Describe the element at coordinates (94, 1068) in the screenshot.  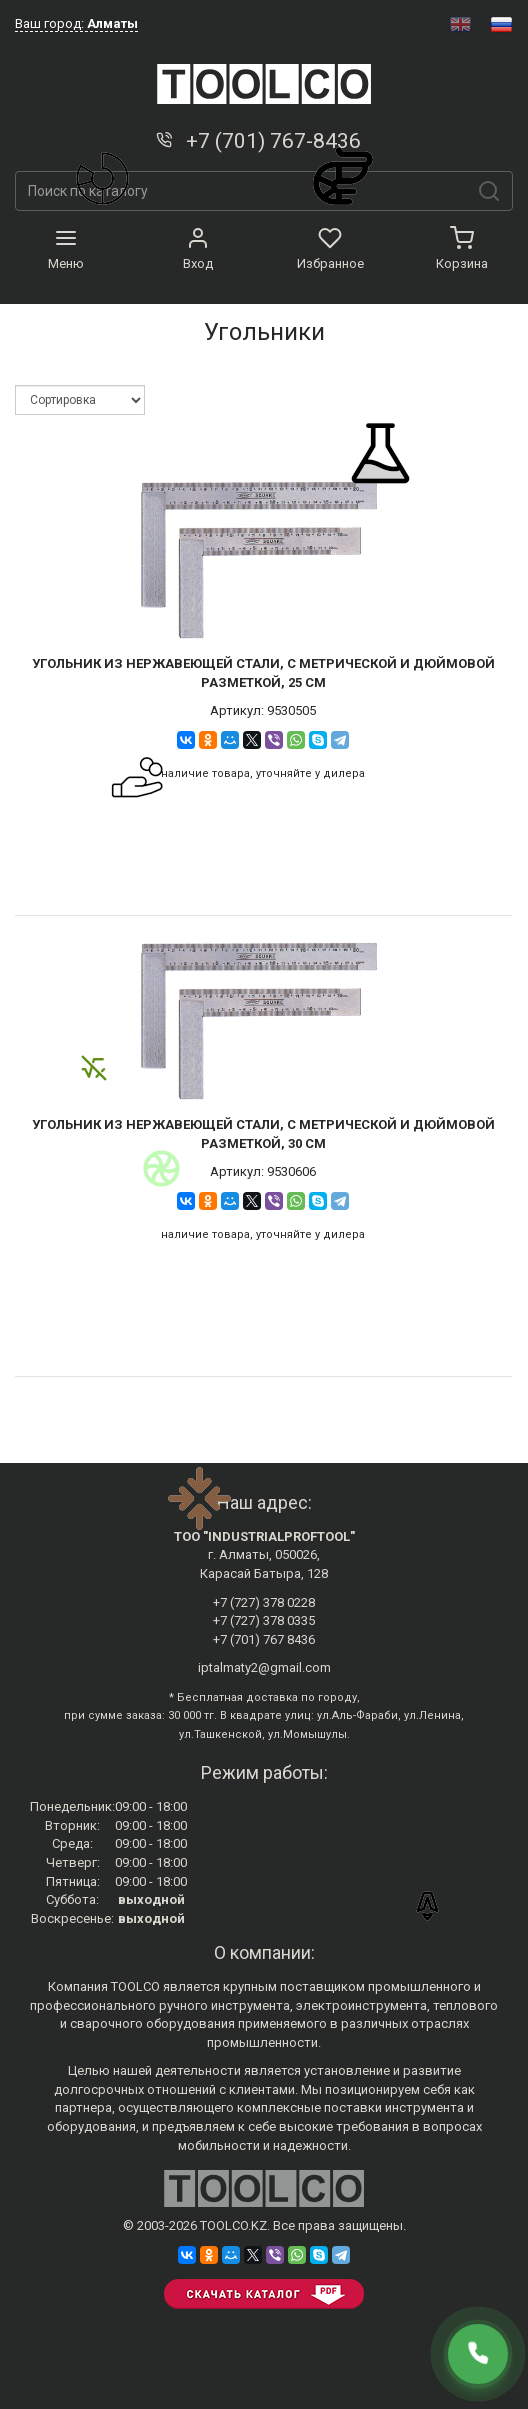
I see `disable math mode or calculations` at that location.